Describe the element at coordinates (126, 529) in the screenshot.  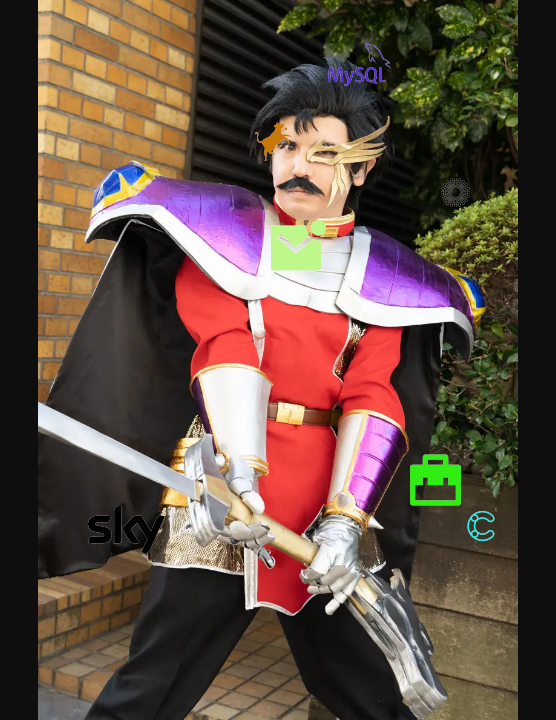
I see `sky brand logo` at that location.